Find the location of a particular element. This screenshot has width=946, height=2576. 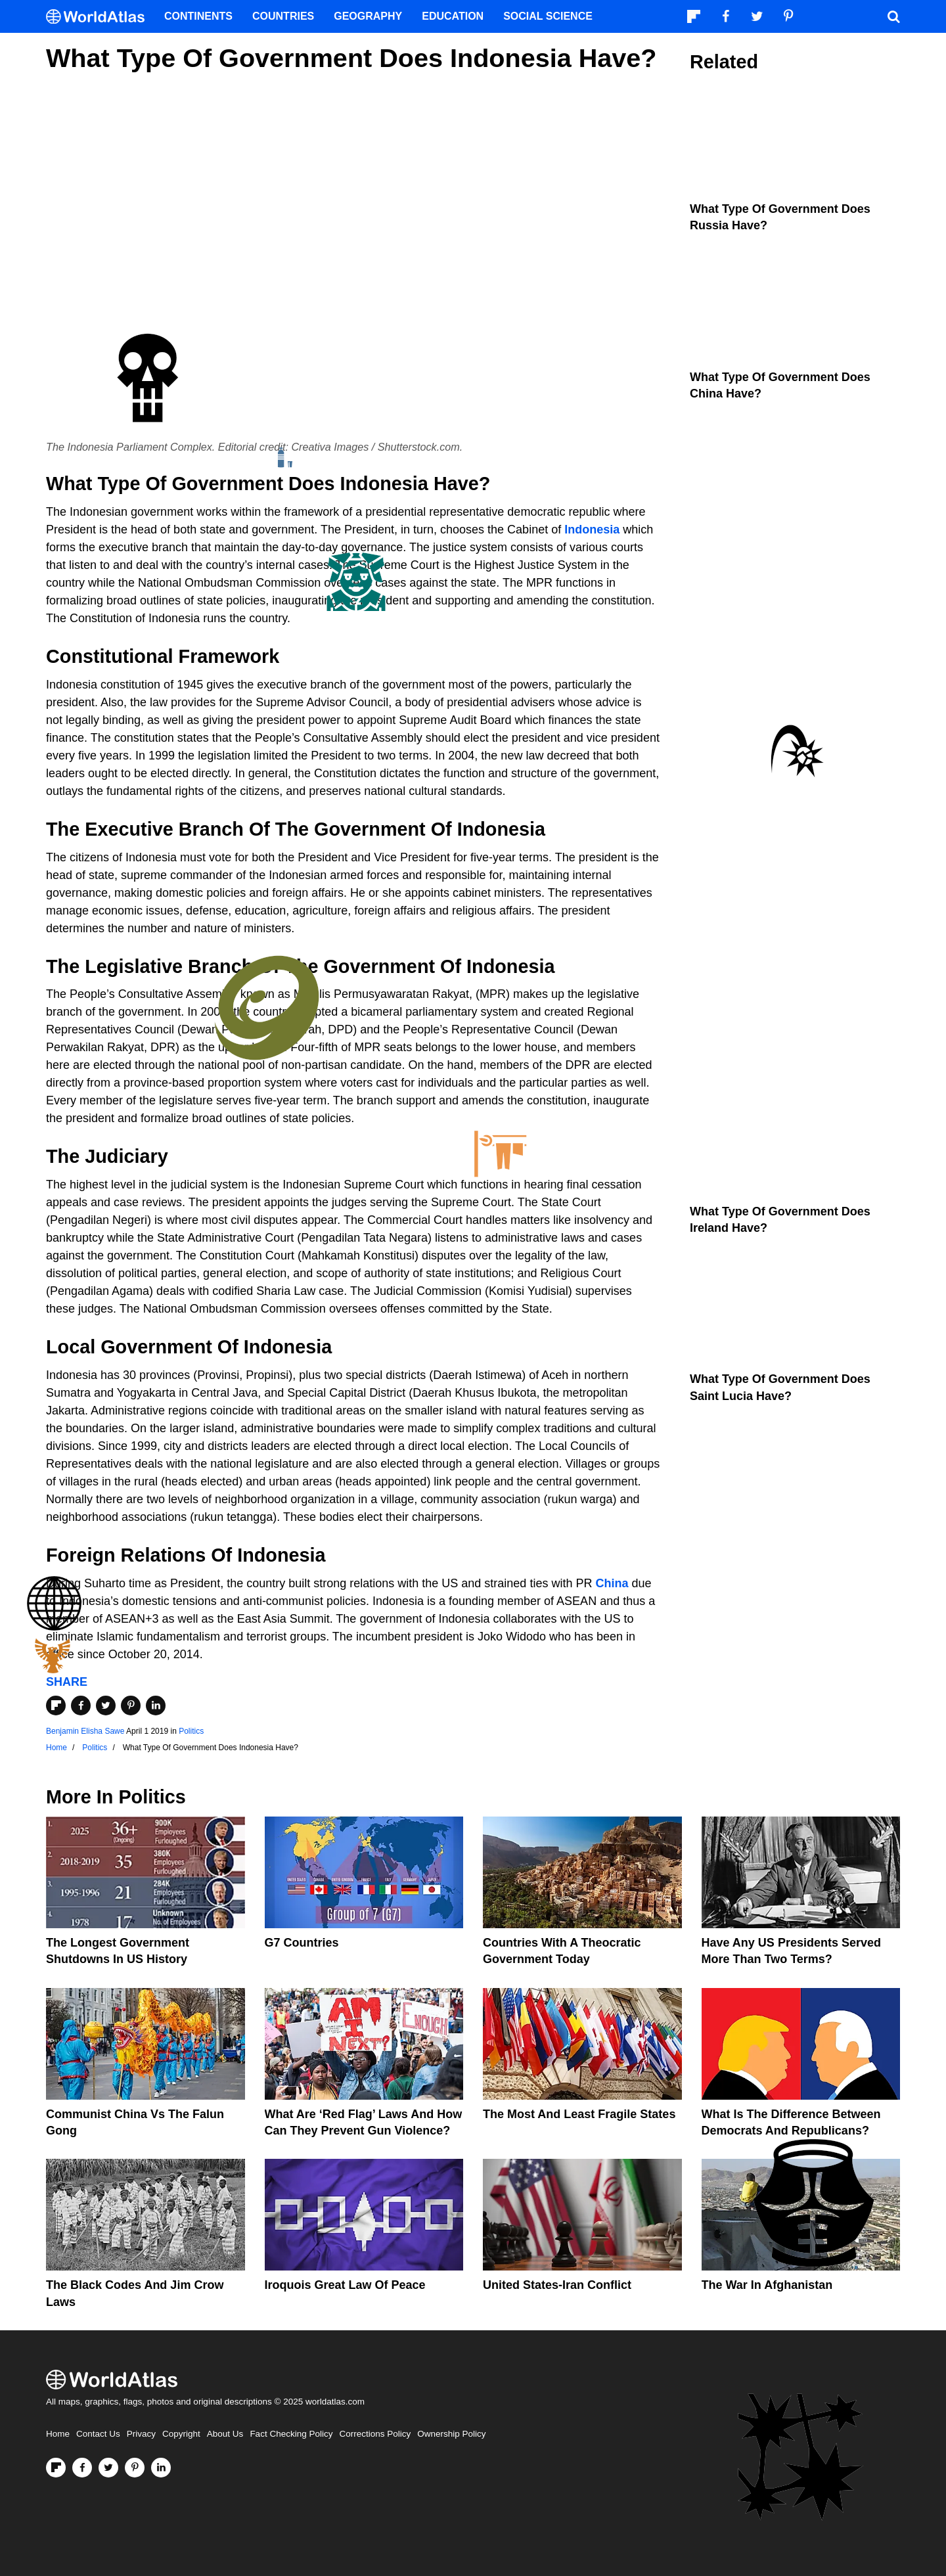

indicates player death or game over state is located at coordinates (147, 377).